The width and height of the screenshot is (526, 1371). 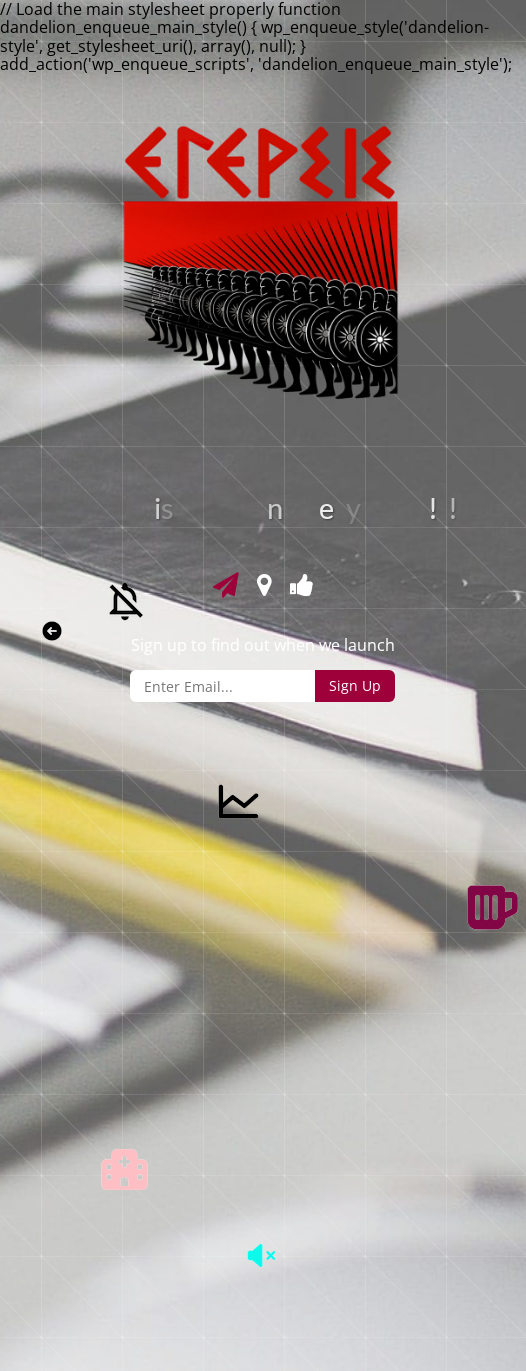 I want to click on go back to the previous screen, so click(x=52, y=631).